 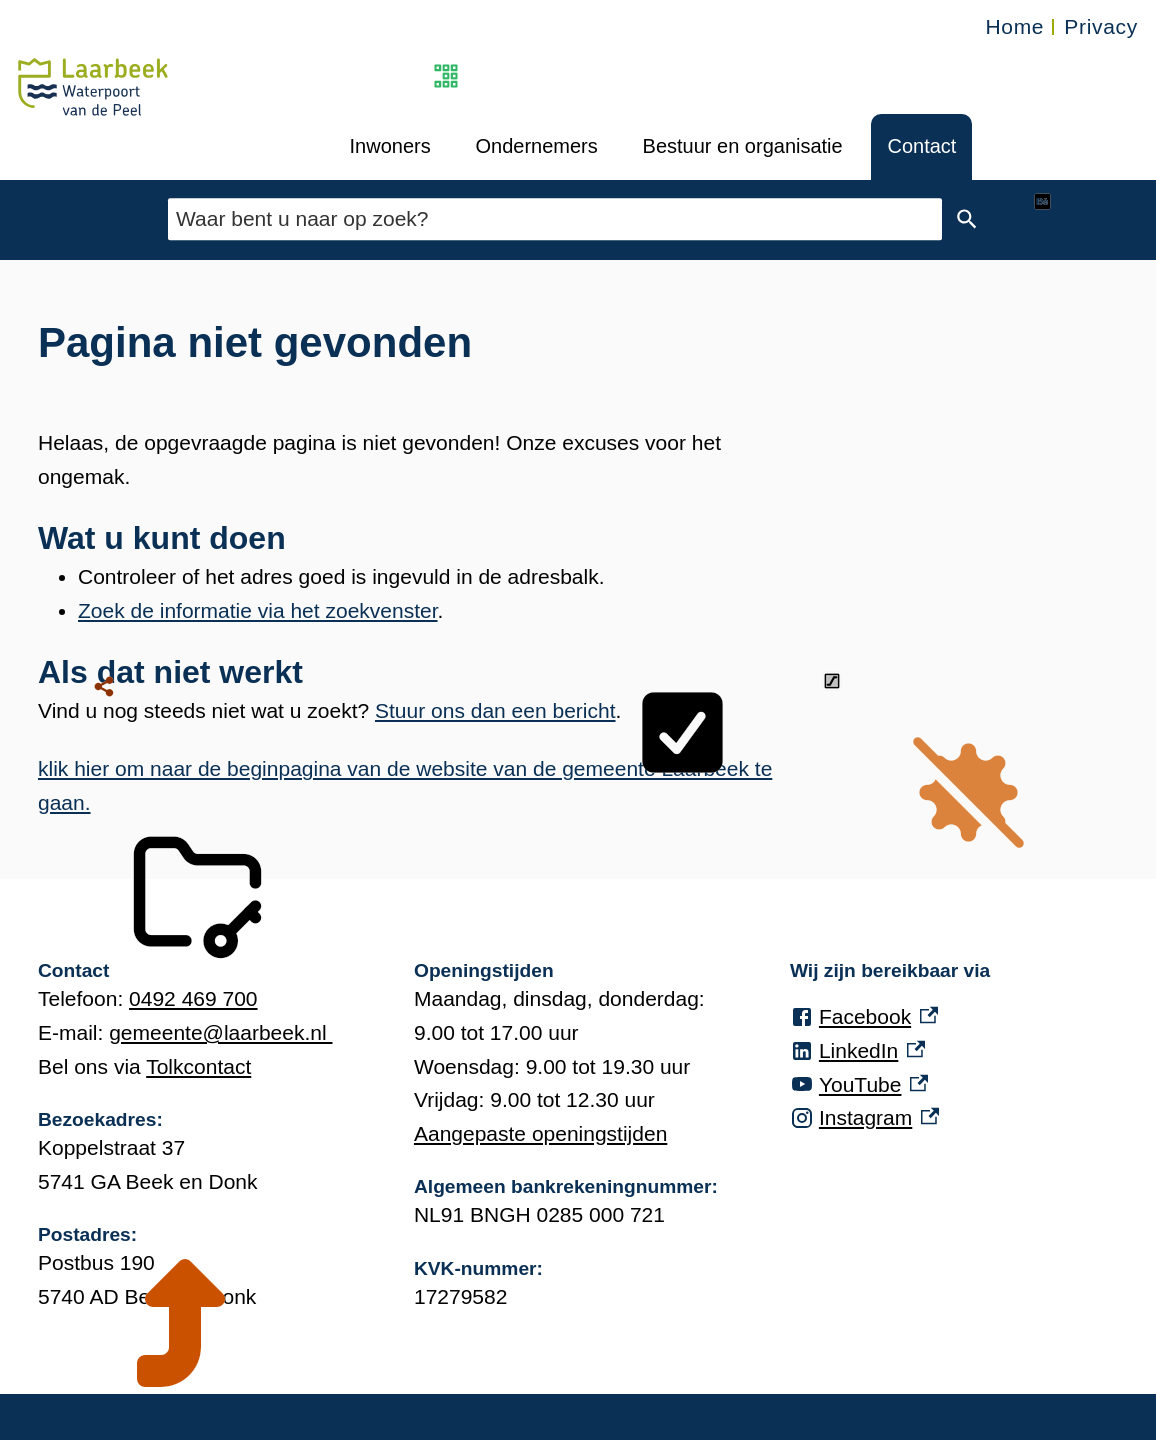 I want to click on move item up one level, so click(x=185, y=1323).